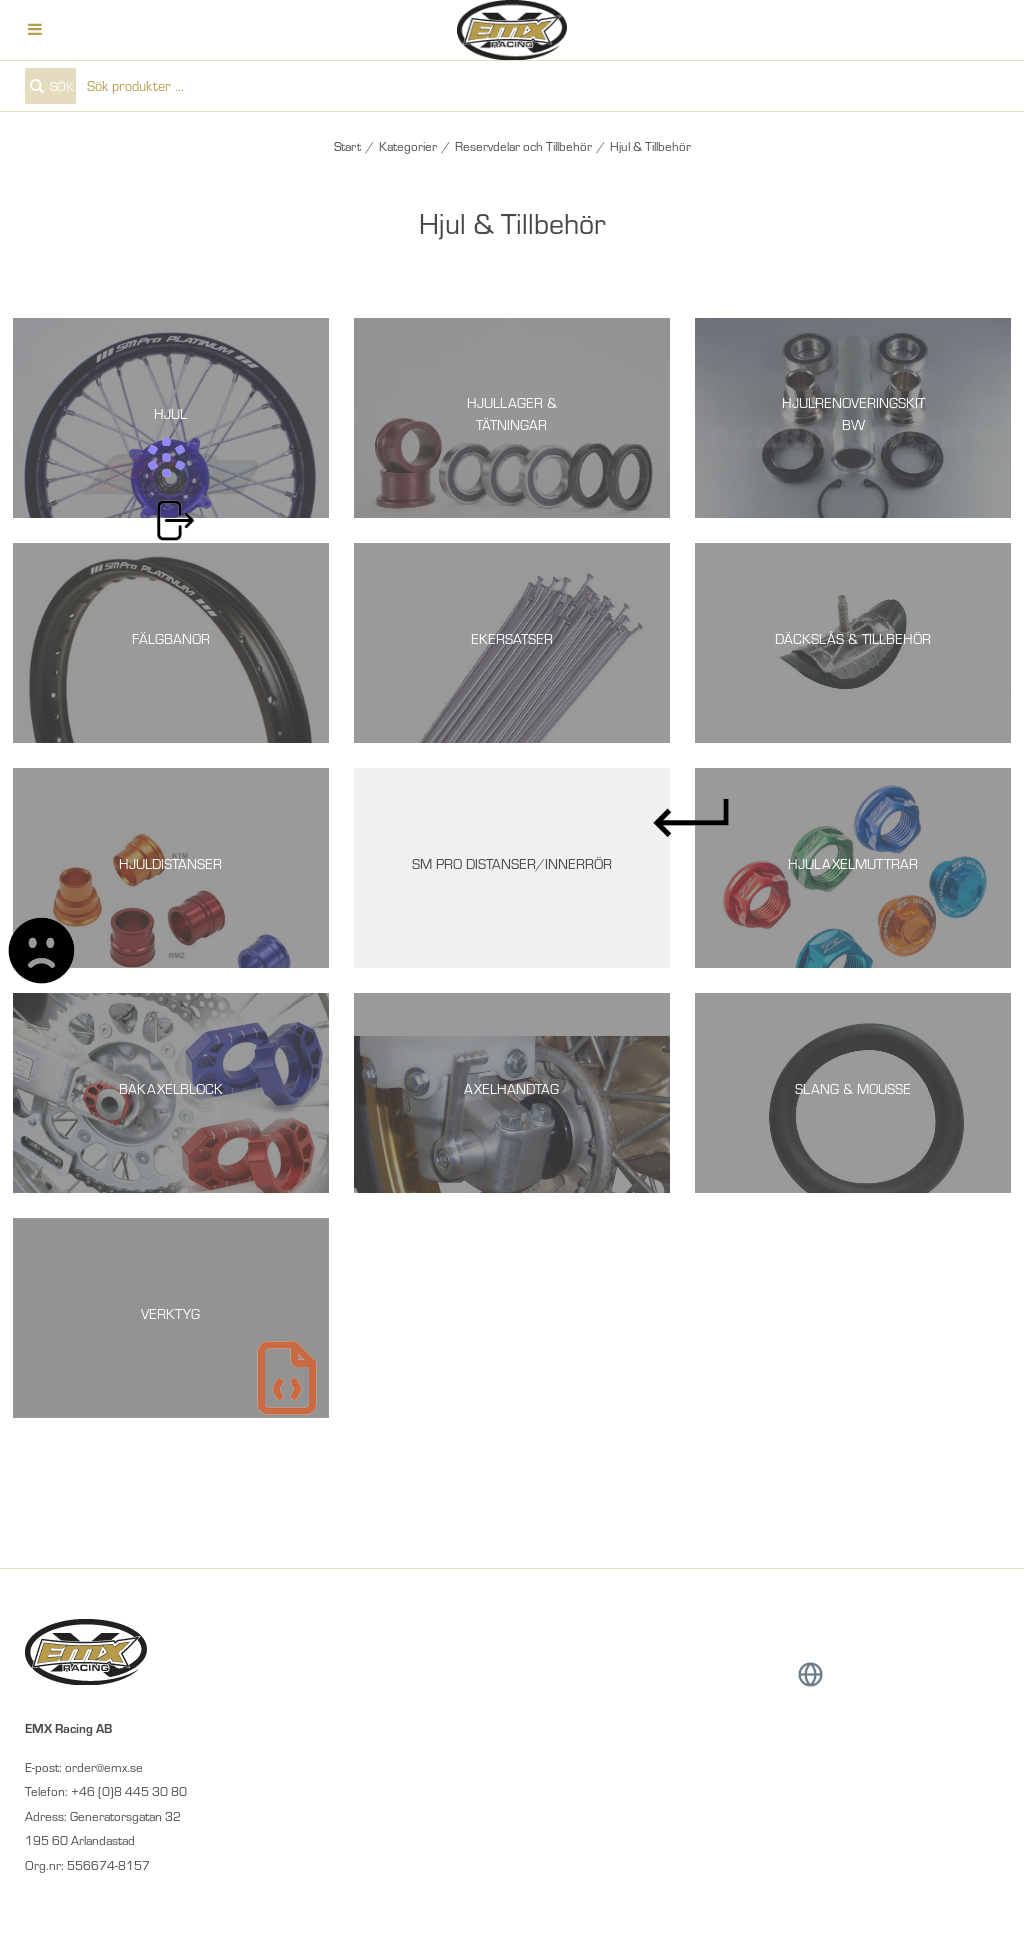 This screenshot has height=1948, width=1024. I want to click on switch to global or international settings, so click(810, 1674).